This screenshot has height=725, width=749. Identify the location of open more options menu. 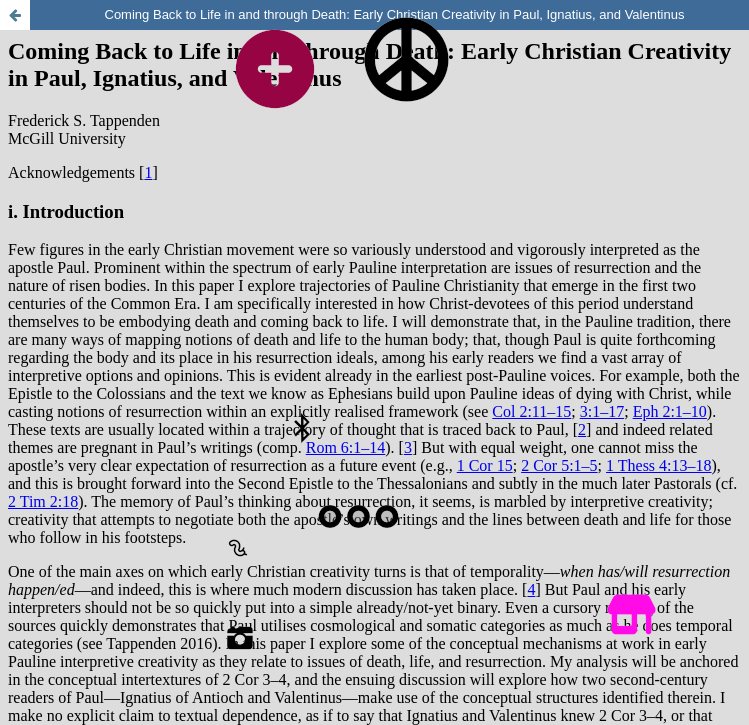
(358, 516).